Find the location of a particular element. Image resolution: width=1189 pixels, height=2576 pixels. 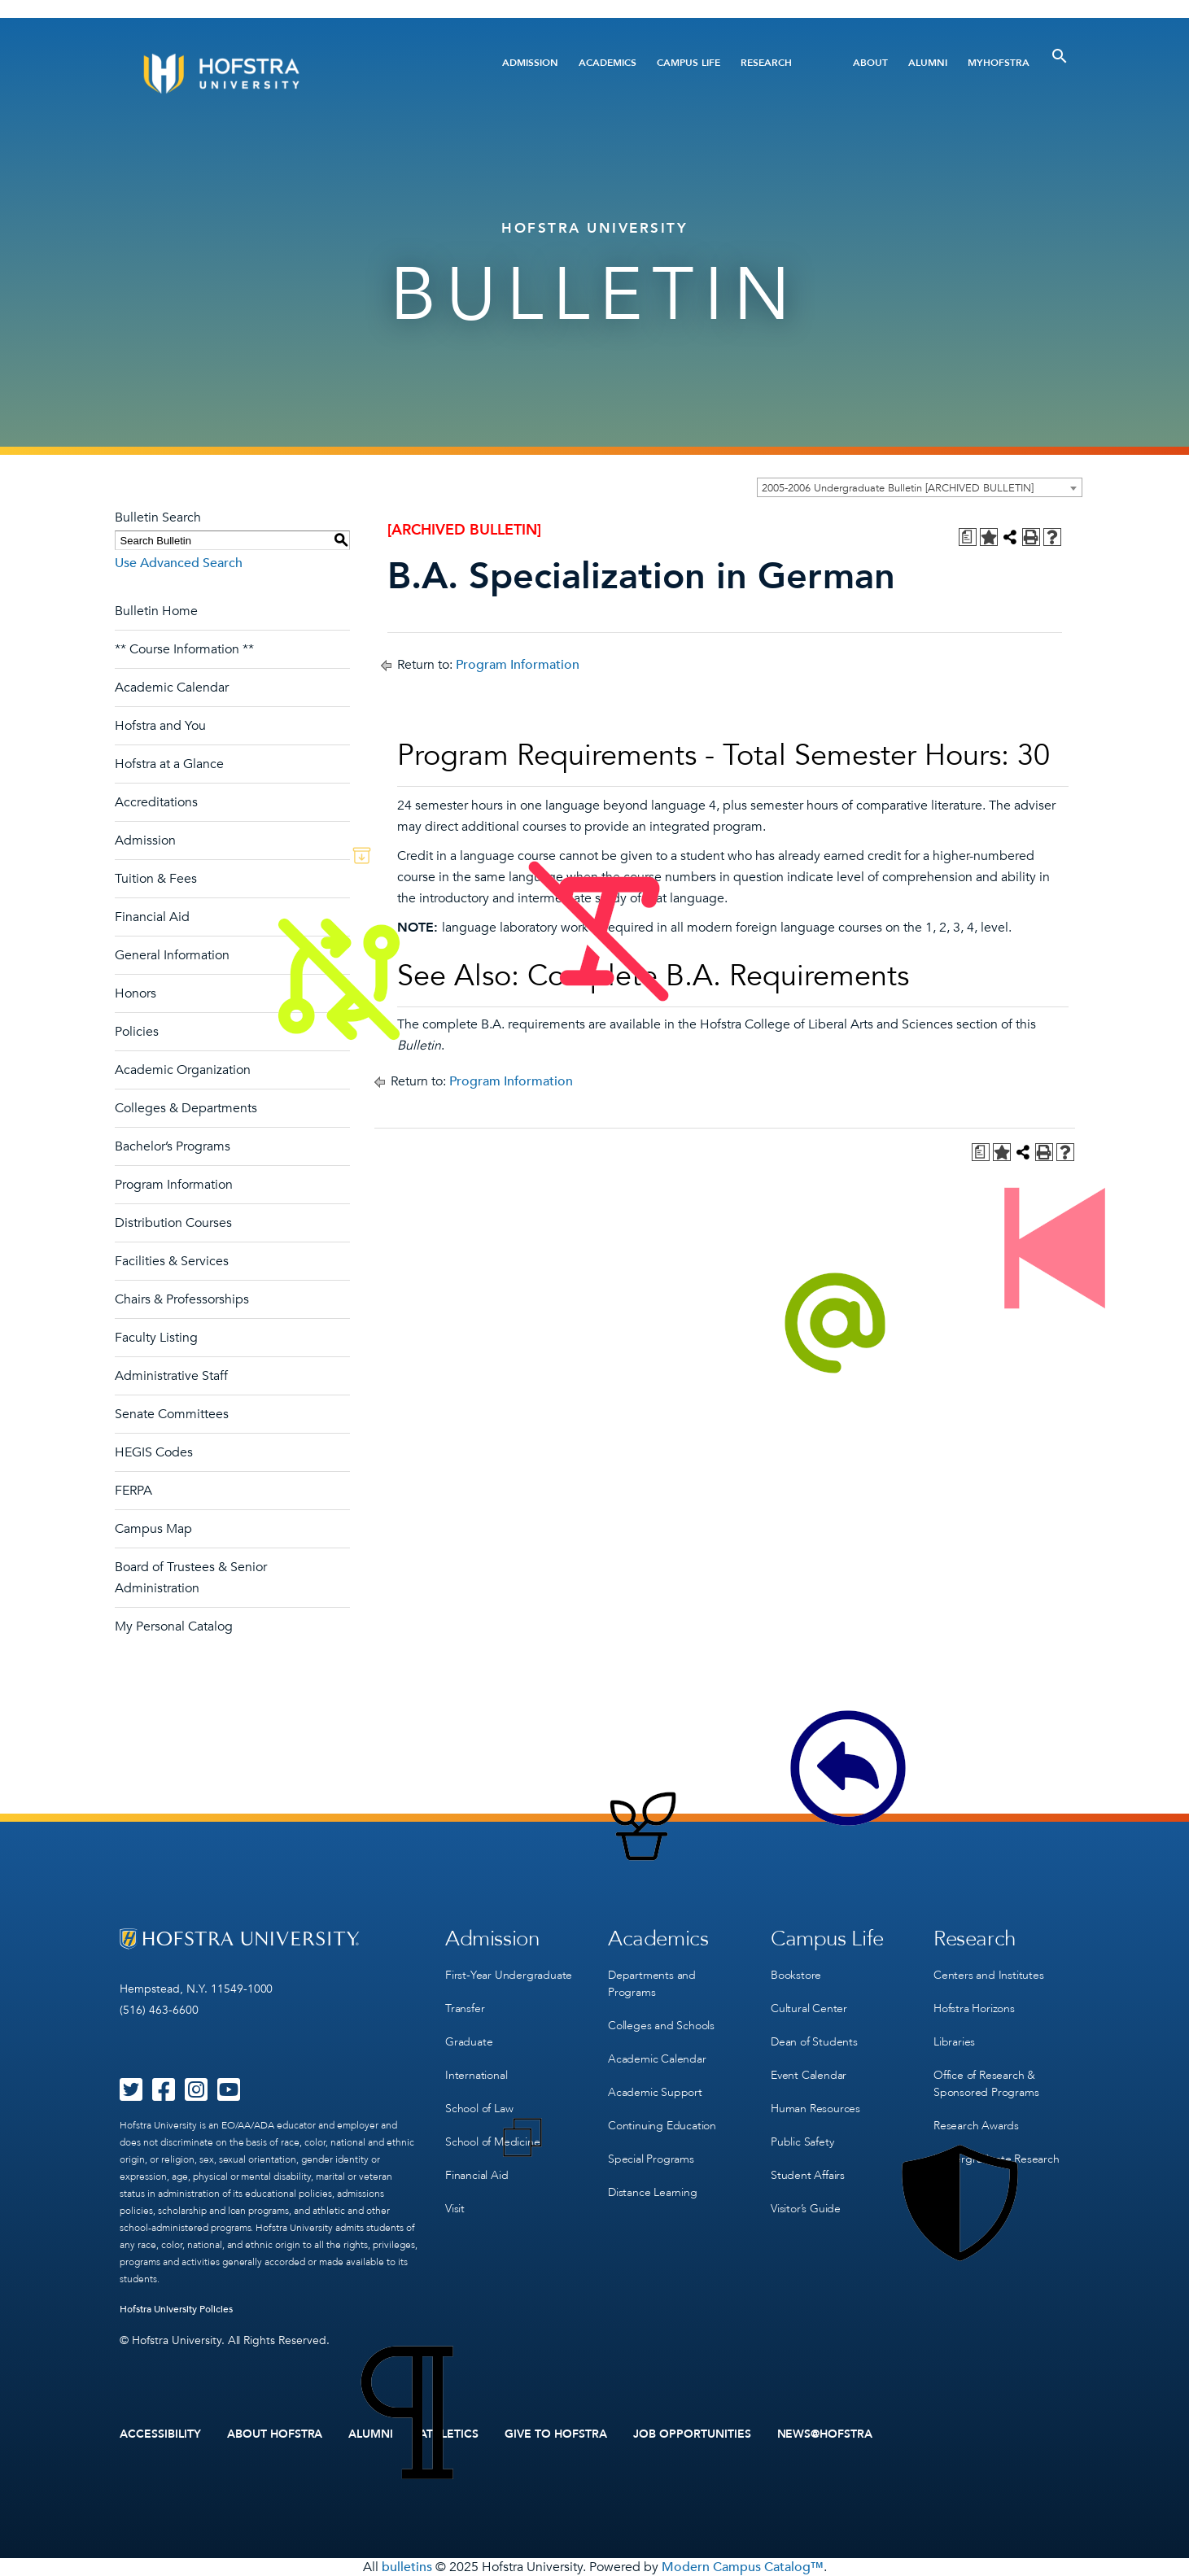

enter an email address is located at coordinates (835, 1323).